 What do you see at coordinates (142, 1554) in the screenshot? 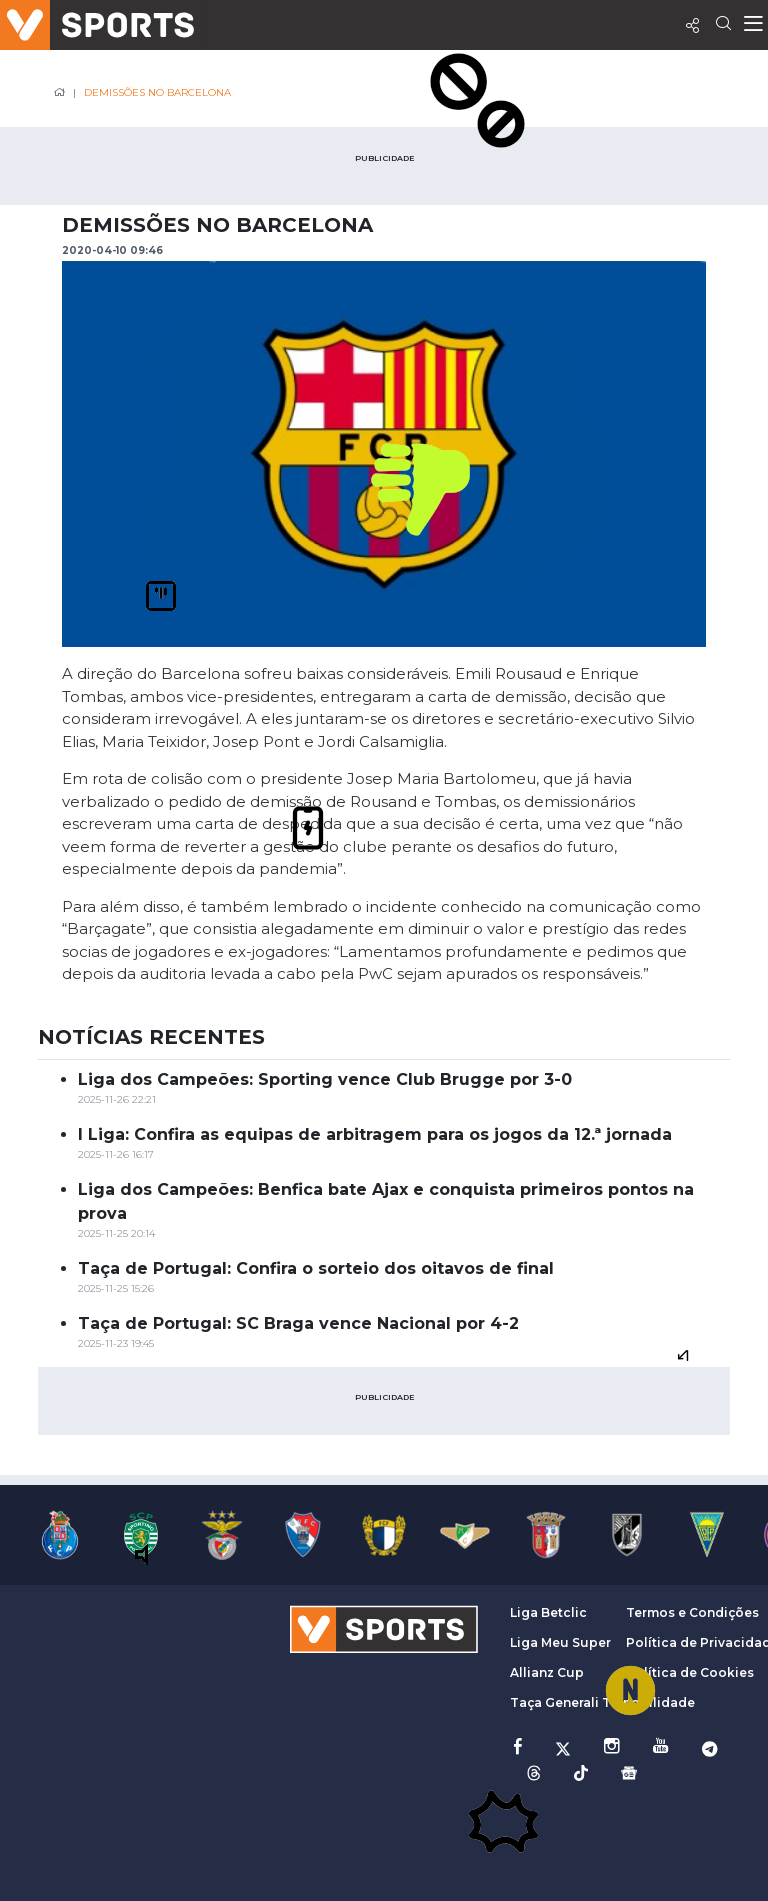
I see `mute or unmute audio` at bounding box center [142, 1554].